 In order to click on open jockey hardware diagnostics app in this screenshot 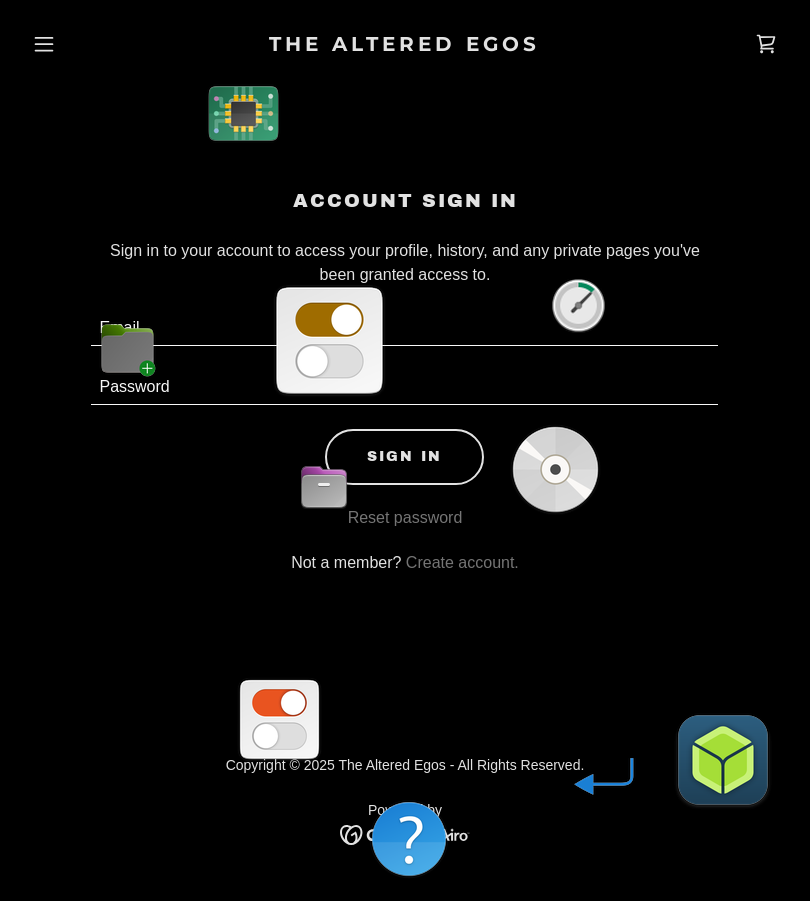, I will do `click(243, 113)`.